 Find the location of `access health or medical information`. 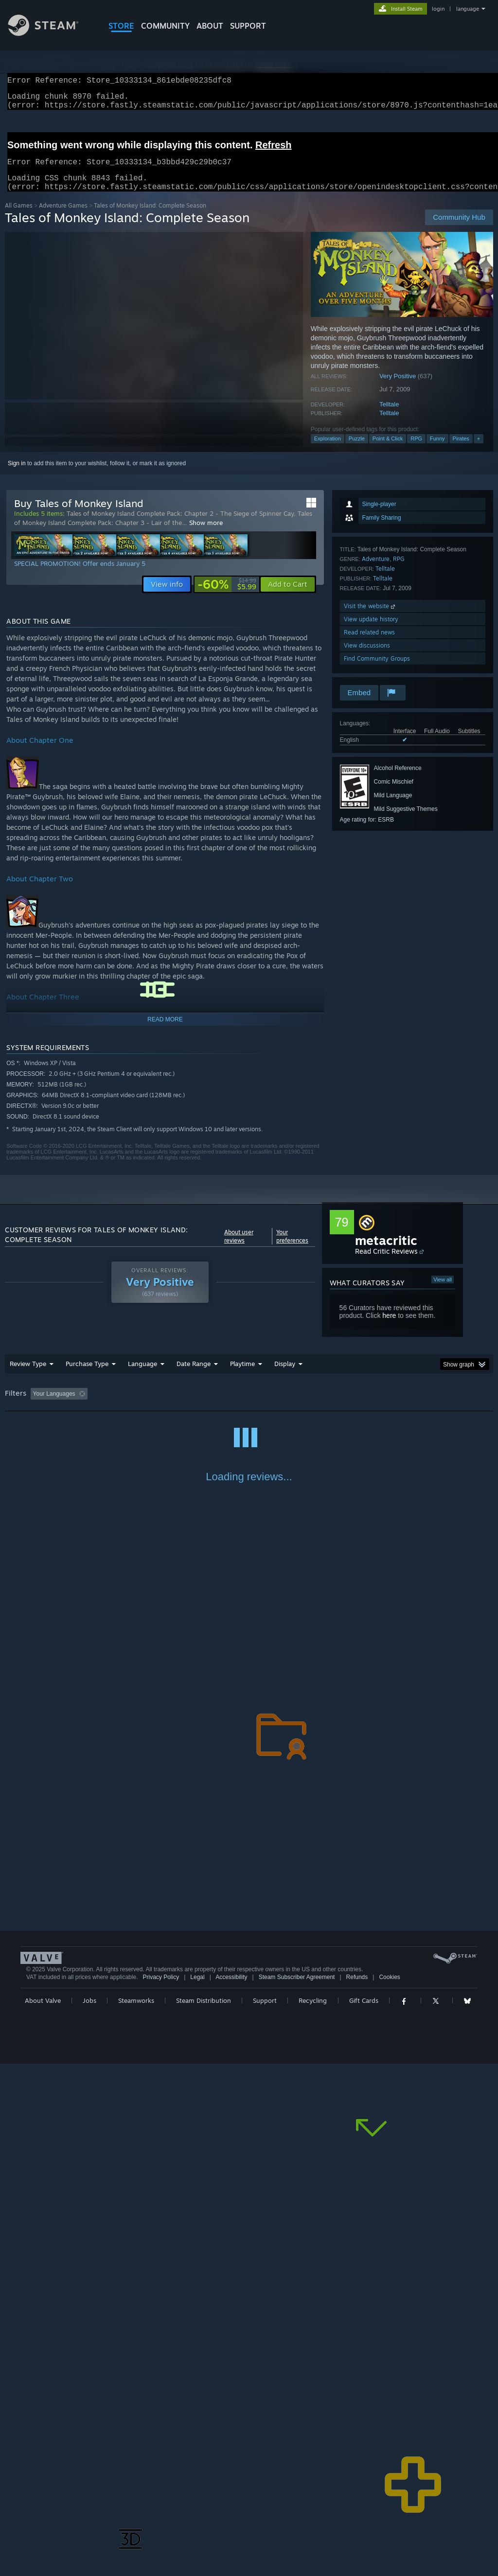

access health or medical information is located at coordinates (413, 2485).